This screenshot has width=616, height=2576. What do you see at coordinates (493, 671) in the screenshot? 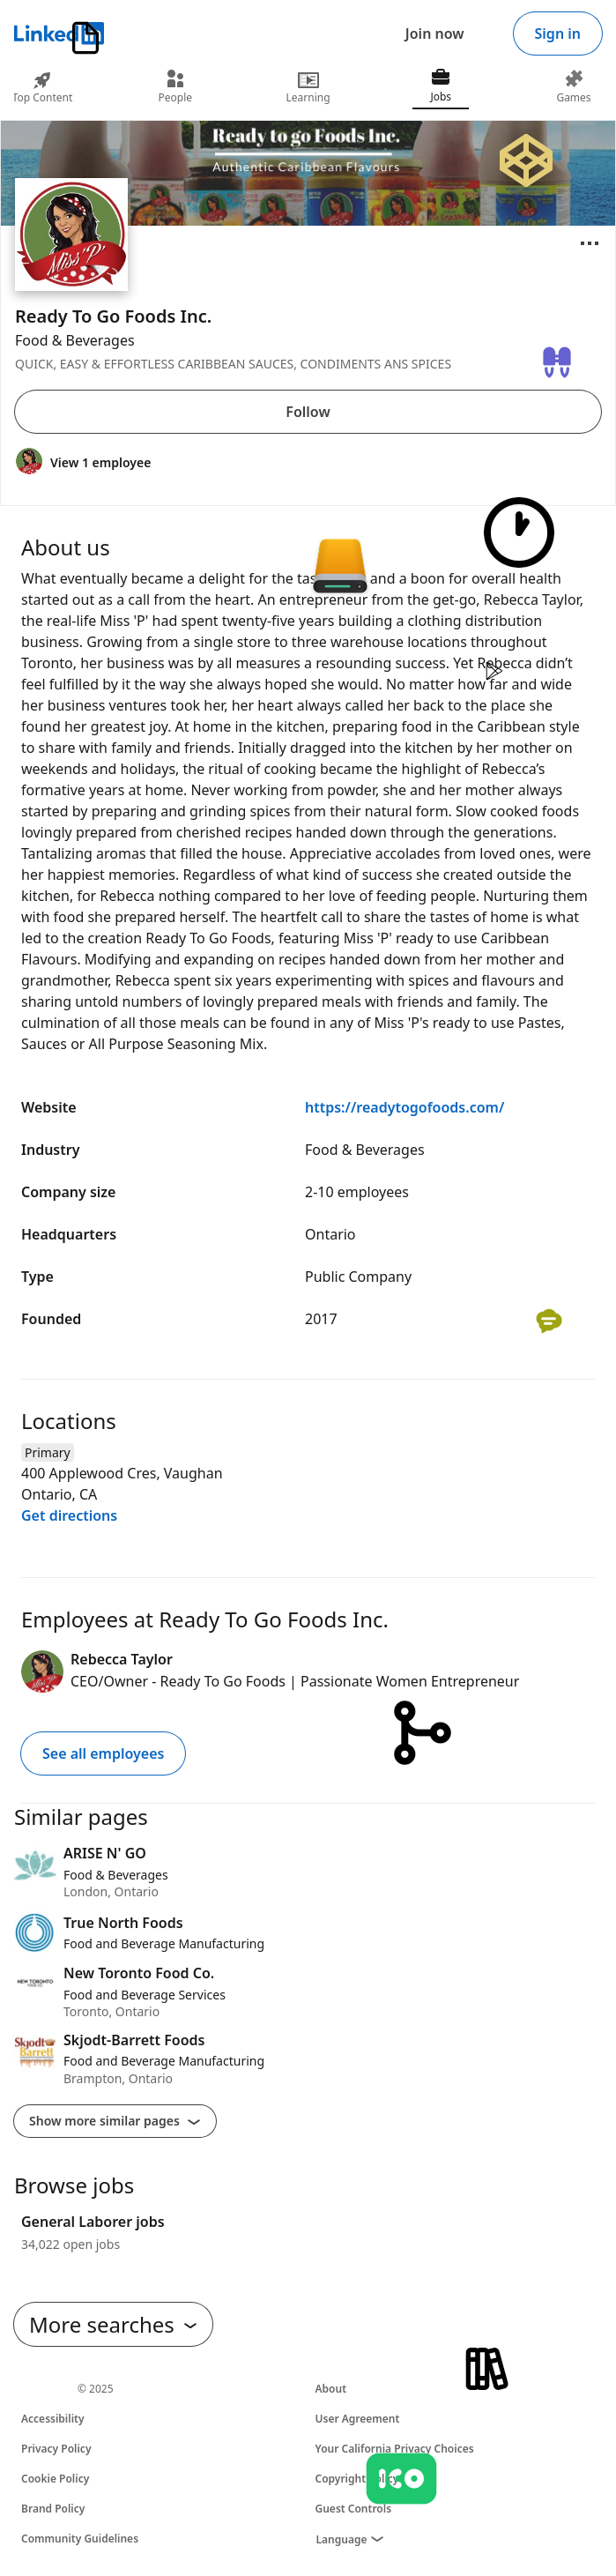
I see `open google play store` at bounding box center [493, 671].